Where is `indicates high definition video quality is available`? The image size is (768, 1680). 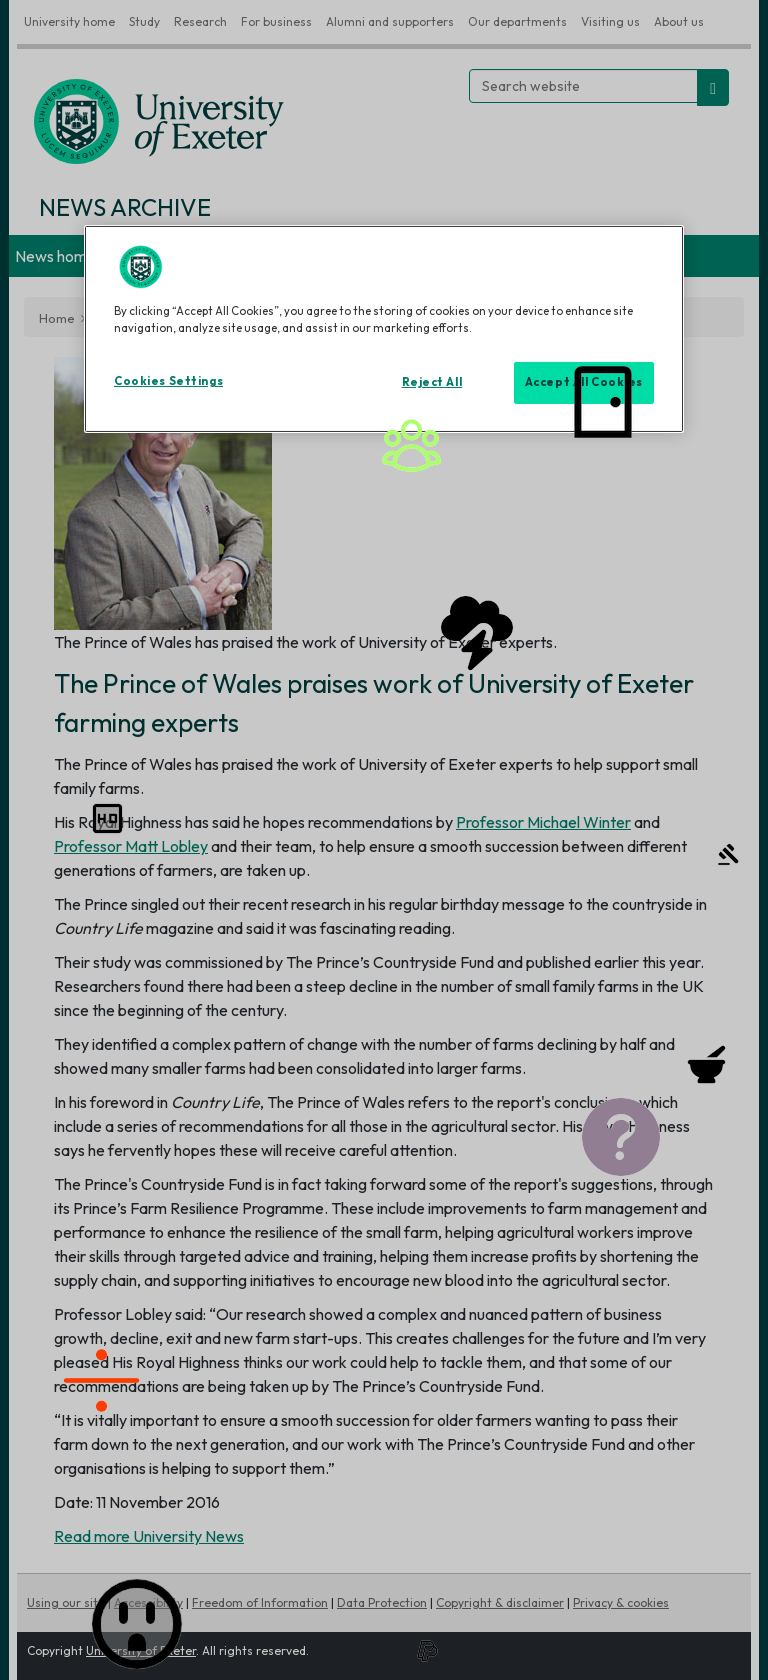
indicates high definition video quality is available is located at coordinates (107, 818).